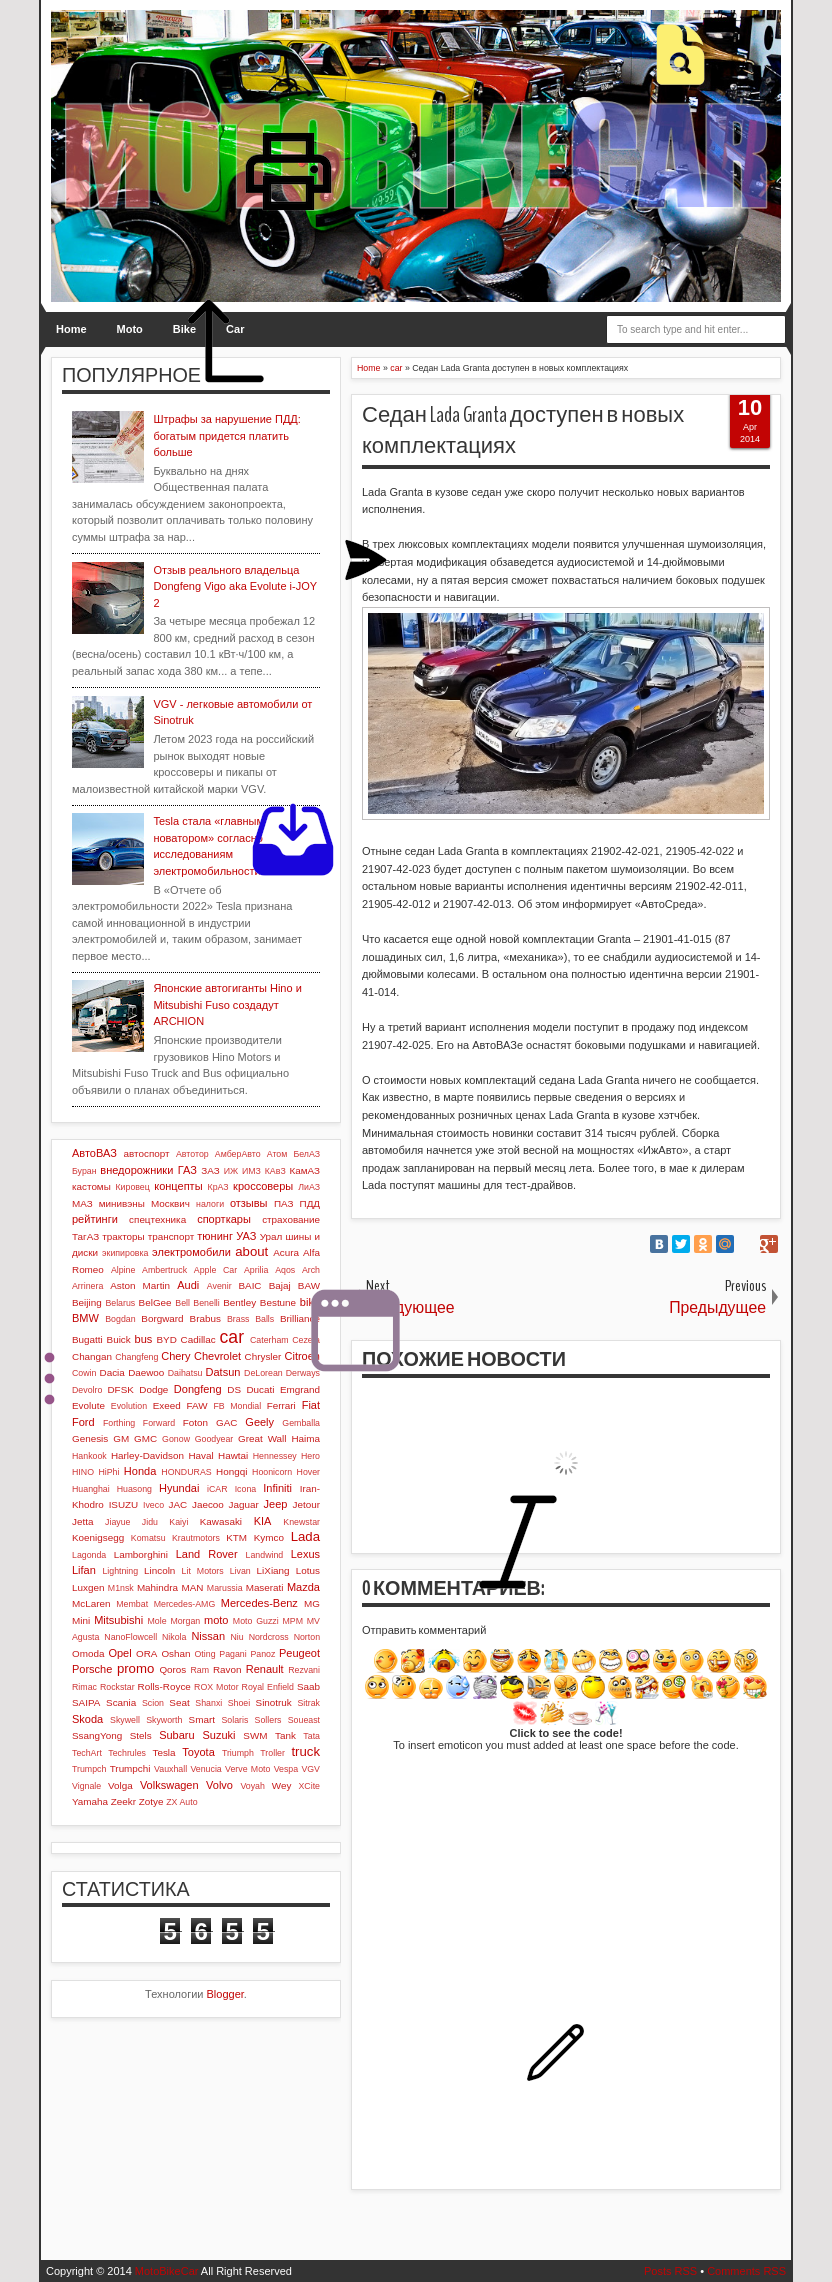 The image size is (832, 2282). What do you see at coordinates (288, 171) in the screenshot?
I see `print this document` at bounding box center [288, 171].